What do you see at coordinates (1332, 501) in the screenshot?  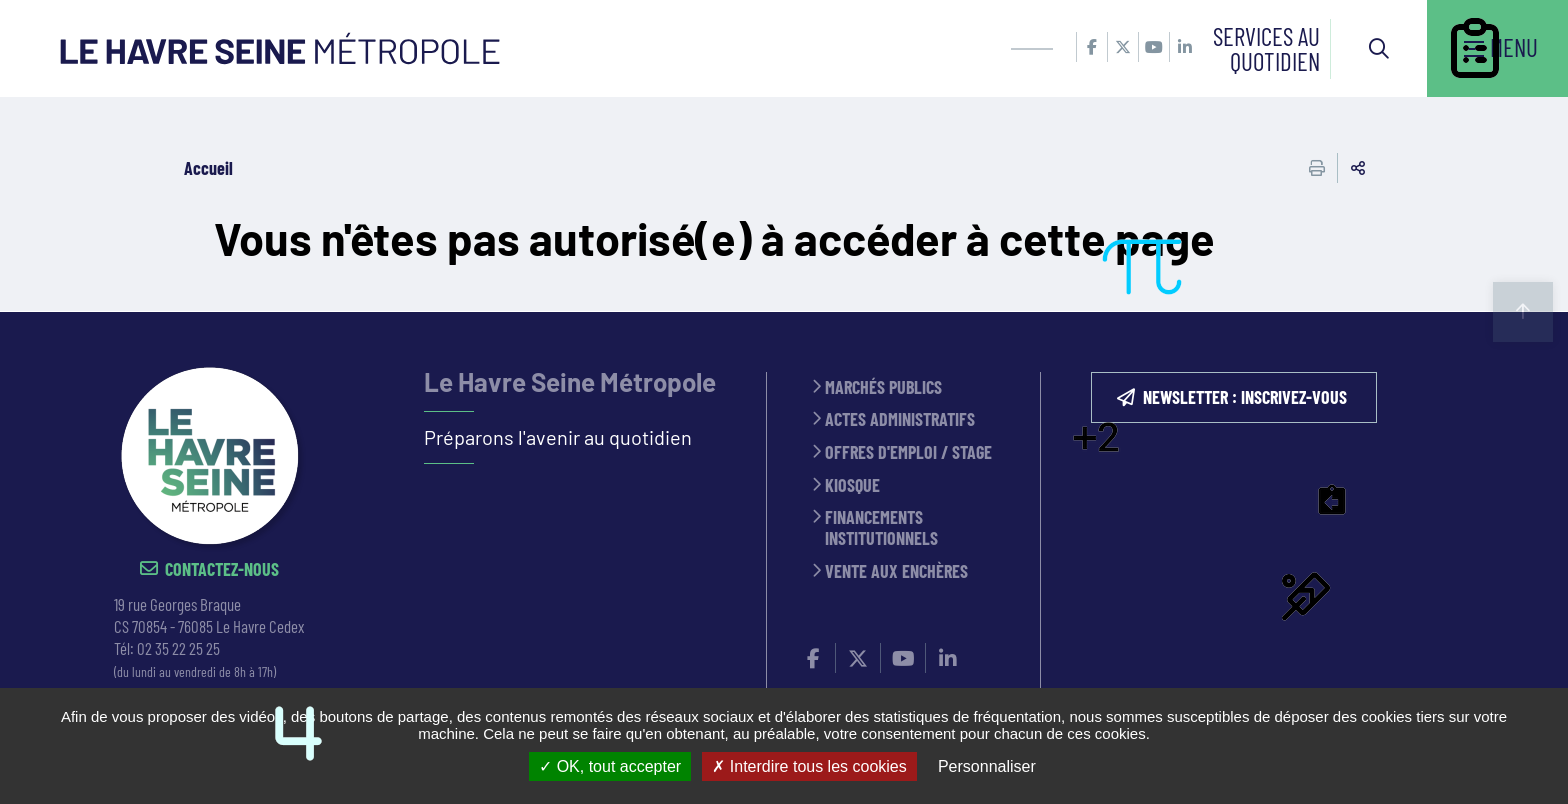 I see `return or send back an assignment` at bounding box center [1332, 501].